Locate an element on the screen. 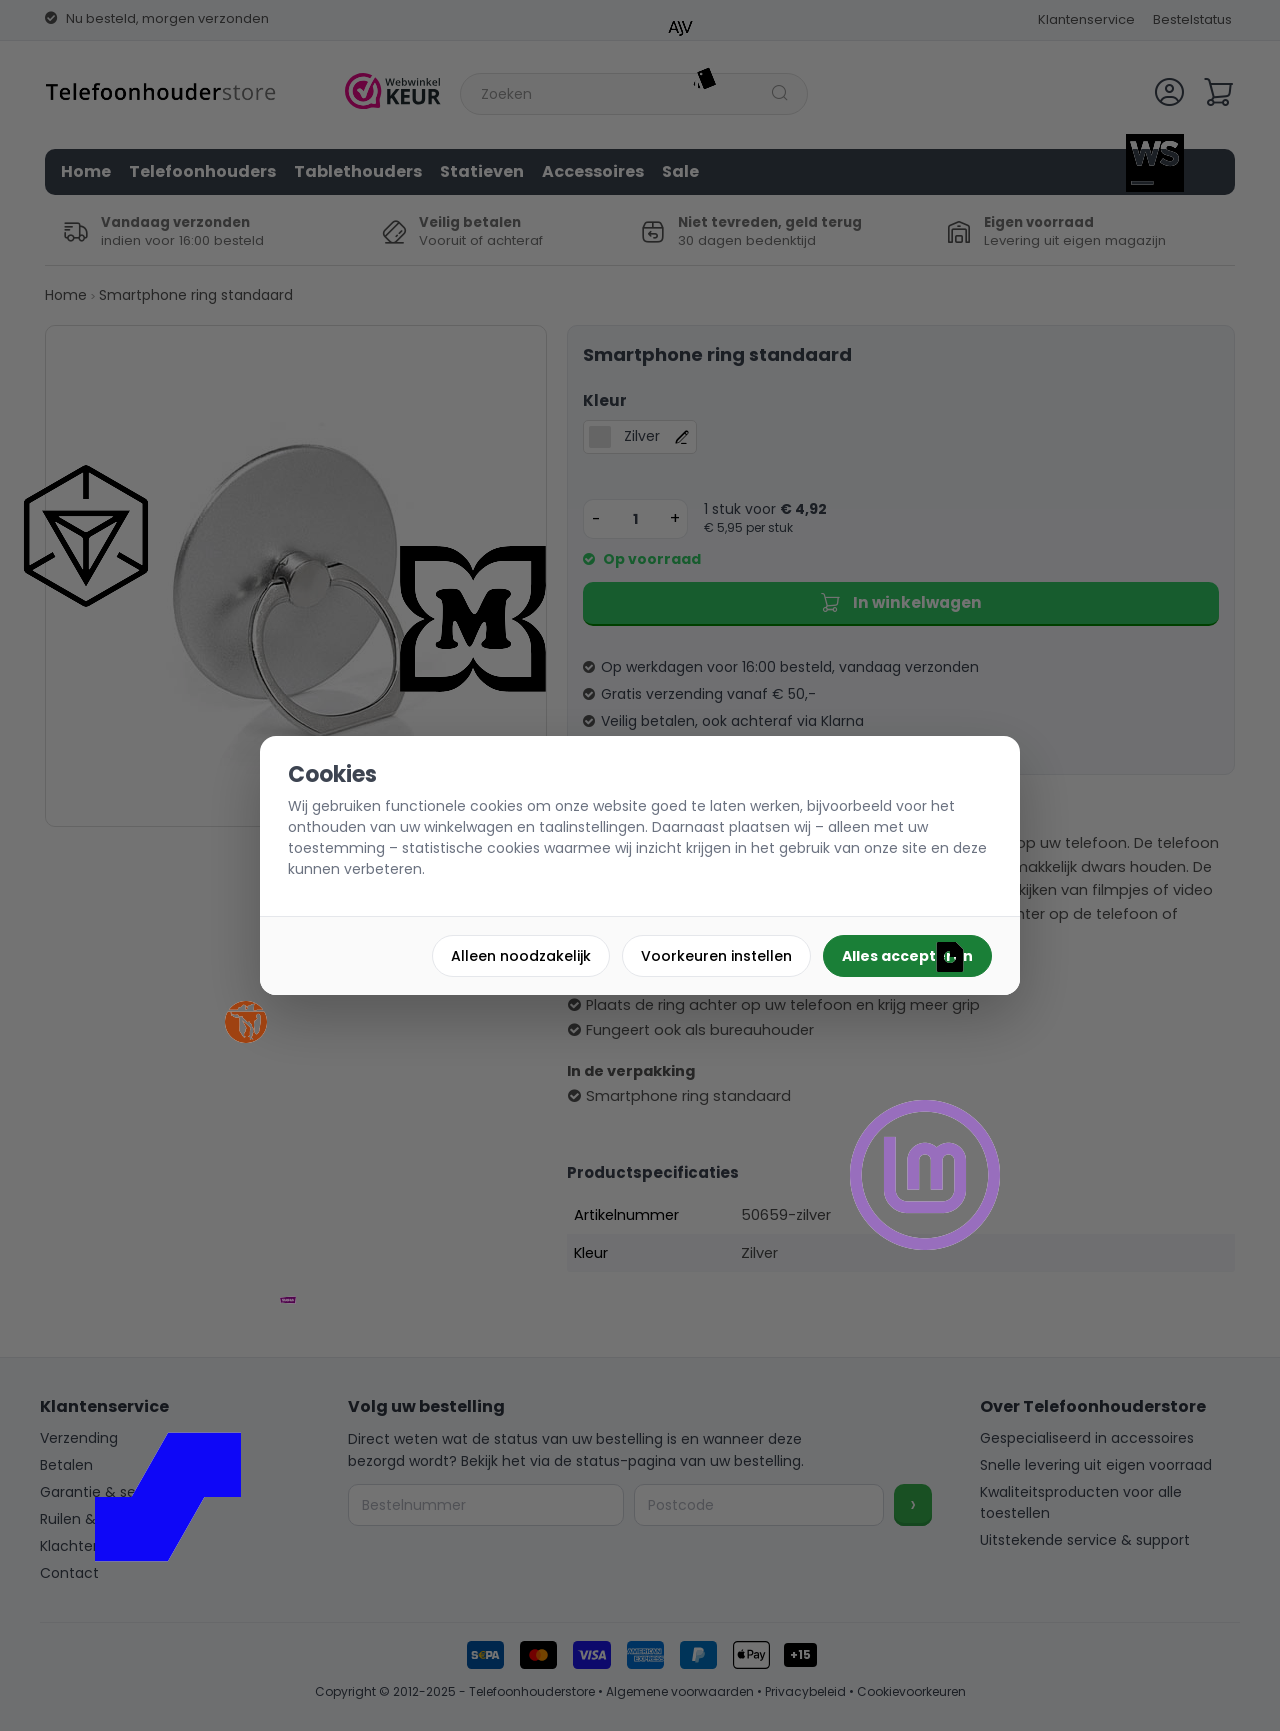  Linux Mint operating system logo is located at coordinates (925, 1175).